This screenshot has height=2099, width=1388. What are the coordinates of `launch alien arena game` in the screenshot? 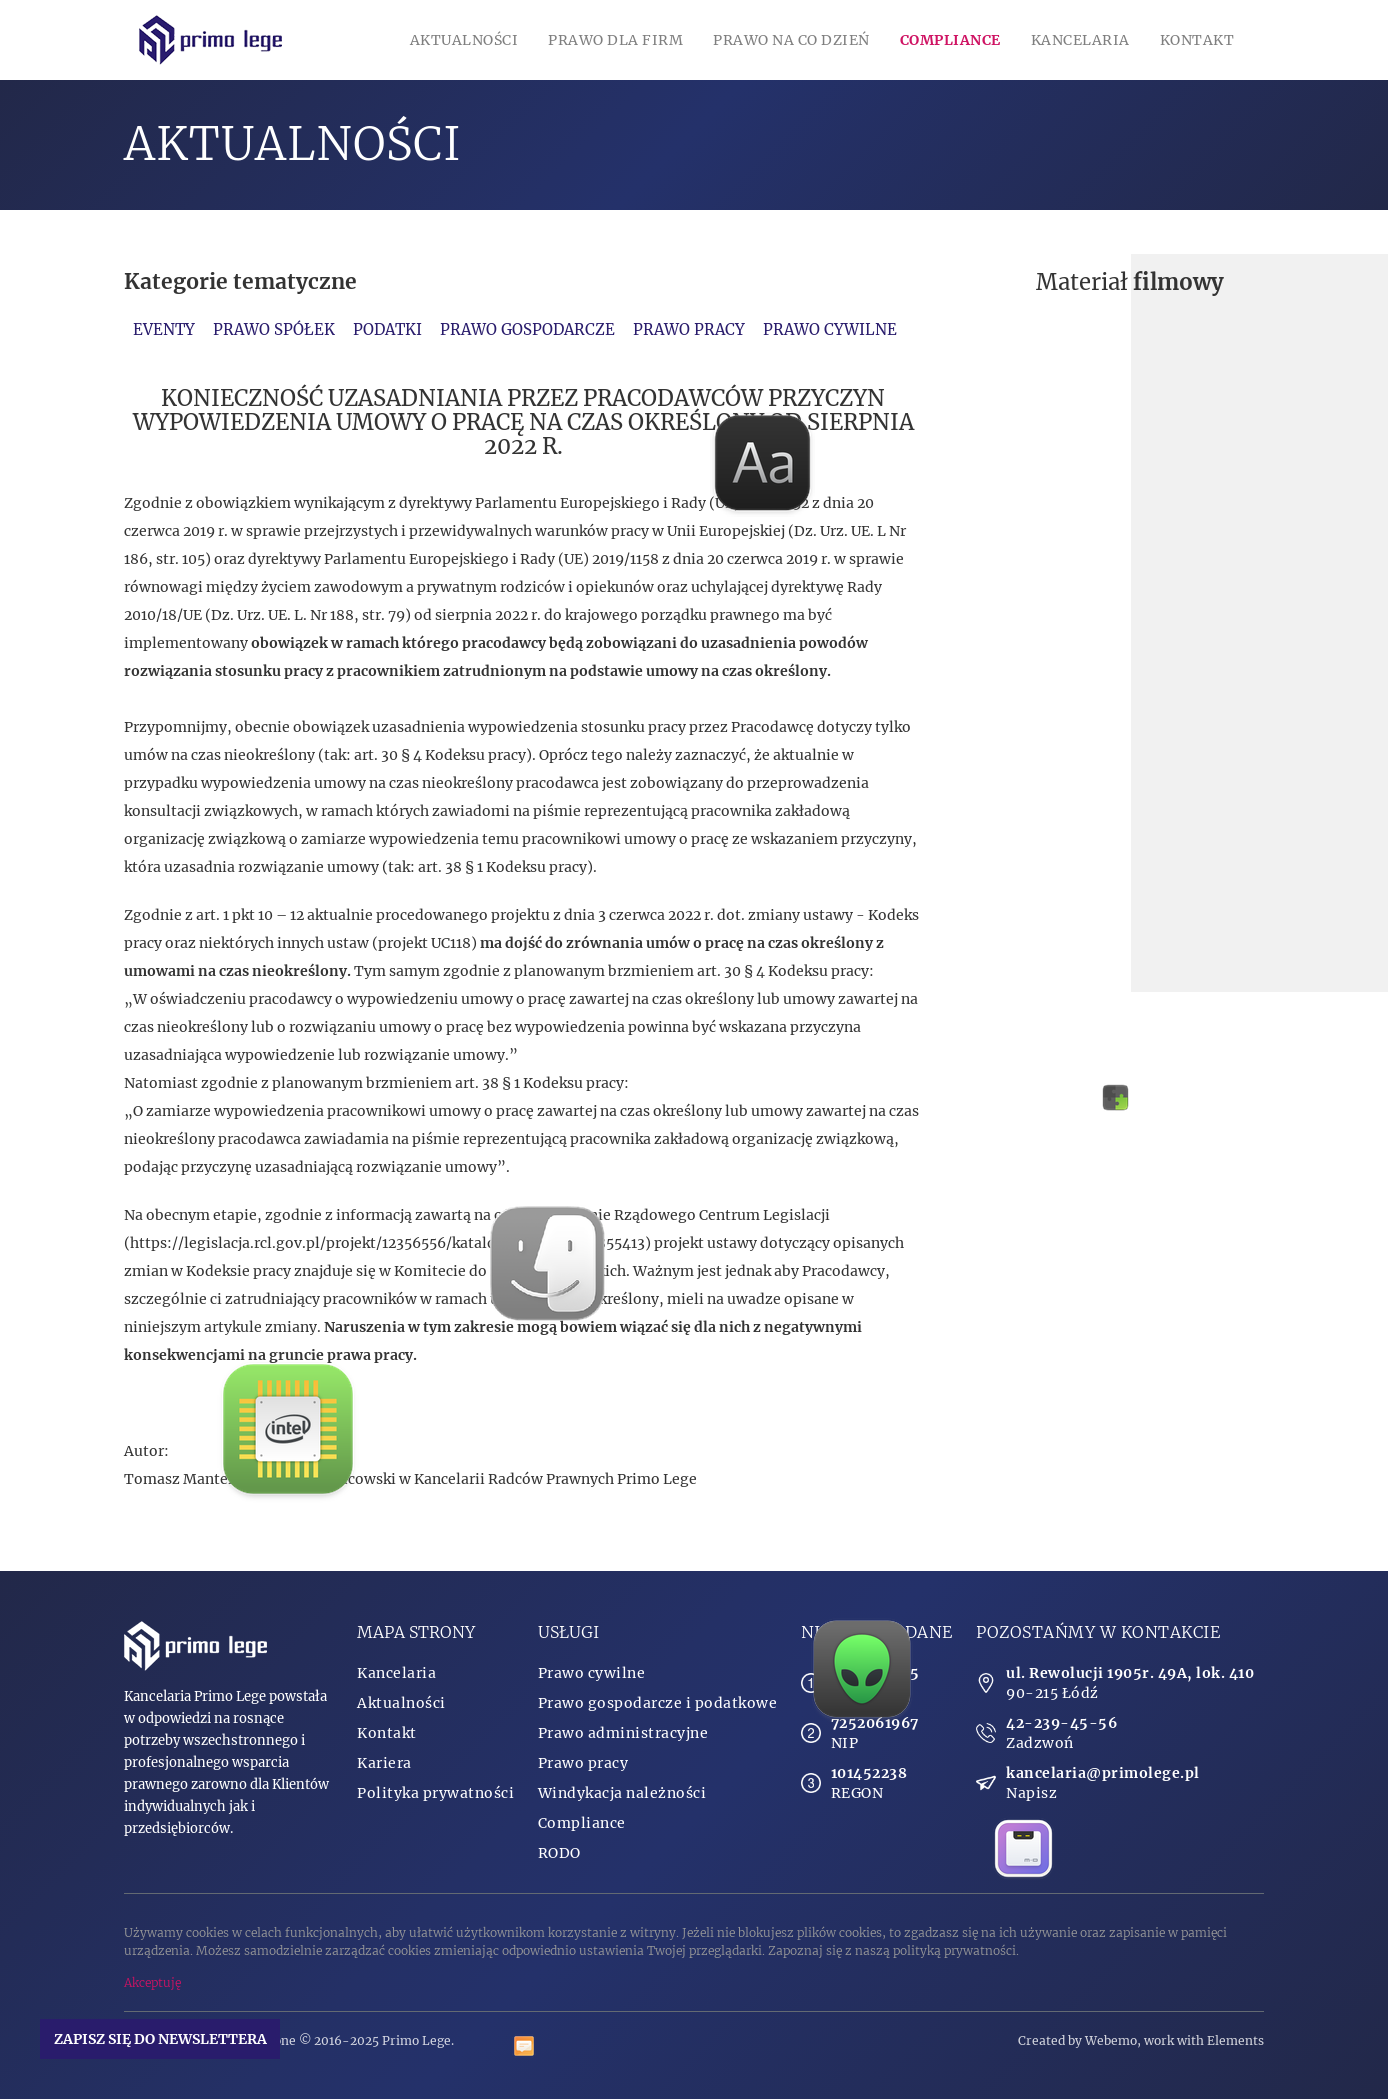 It's located at (862, 1669).